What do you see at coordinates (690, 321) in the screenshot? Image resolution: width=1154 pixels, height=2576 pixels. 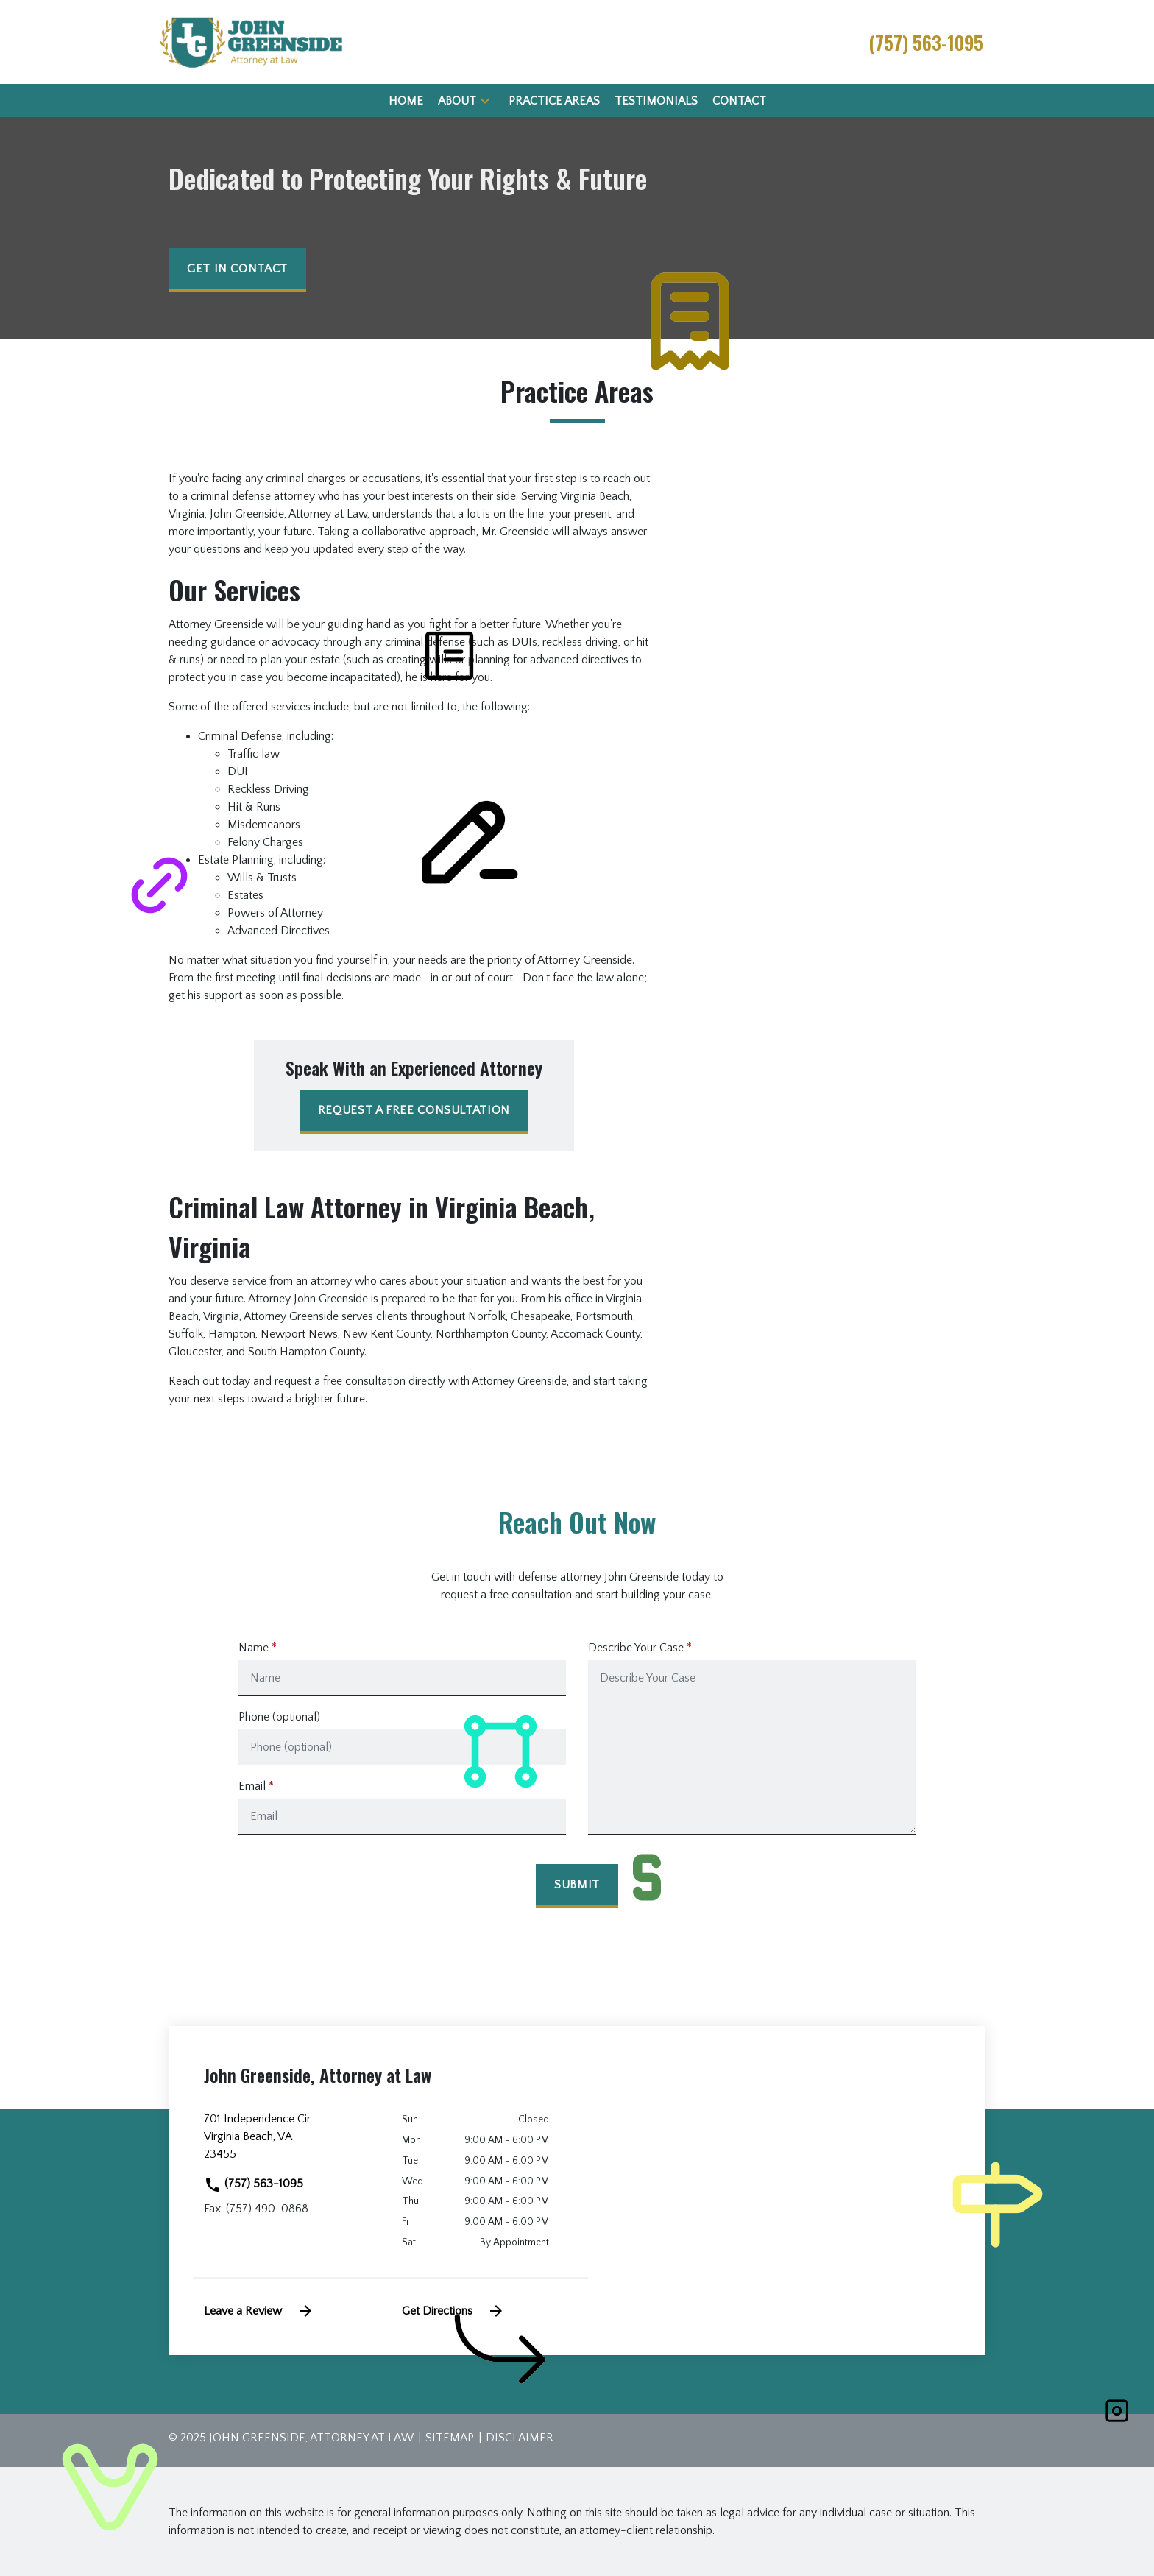 I see `view purchase receipt or transaction history` at bounding box center [690, 321].